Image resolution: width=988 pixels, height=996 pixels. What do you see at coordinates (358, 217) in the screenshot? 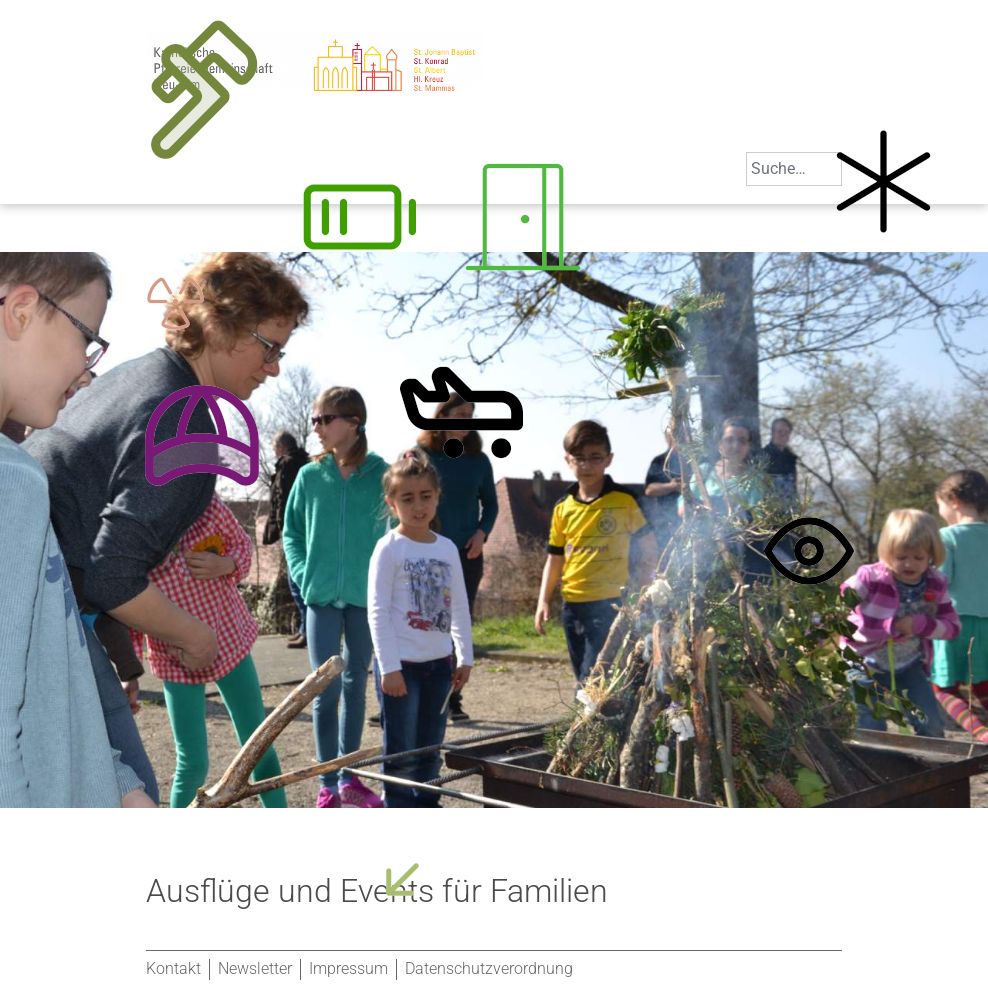
I see `indicates medium battery level` at bounding box center [358, 217].